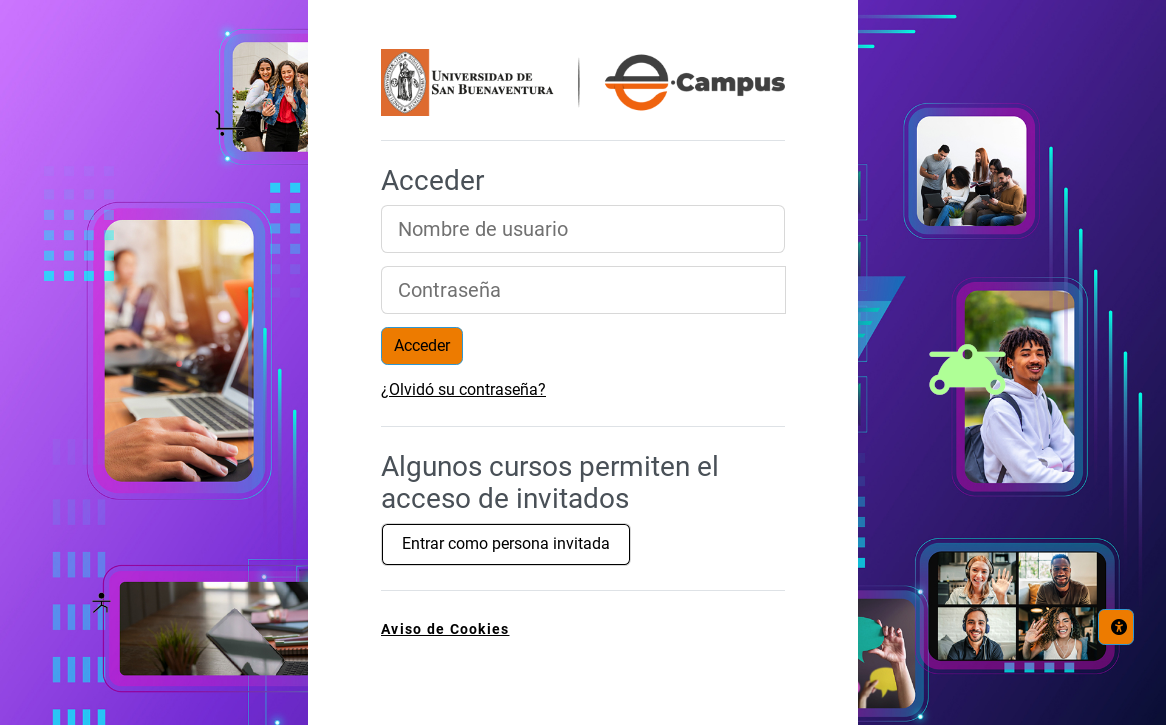  I want to click on view shopping cart, so click(229, 121).